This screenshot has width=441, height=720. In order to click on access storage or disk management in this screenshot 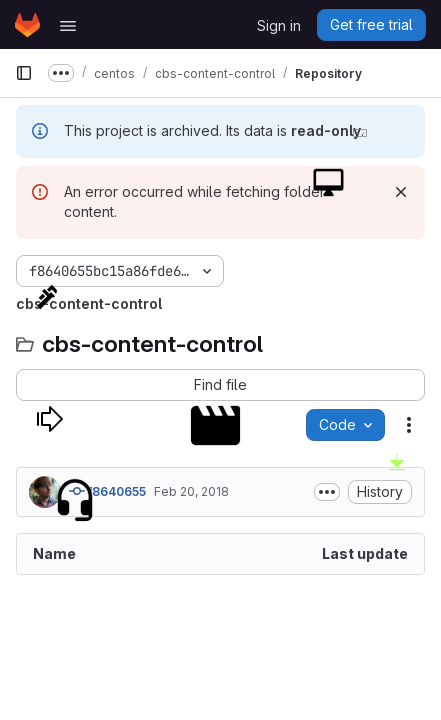, I will do `click(360, 133)`.